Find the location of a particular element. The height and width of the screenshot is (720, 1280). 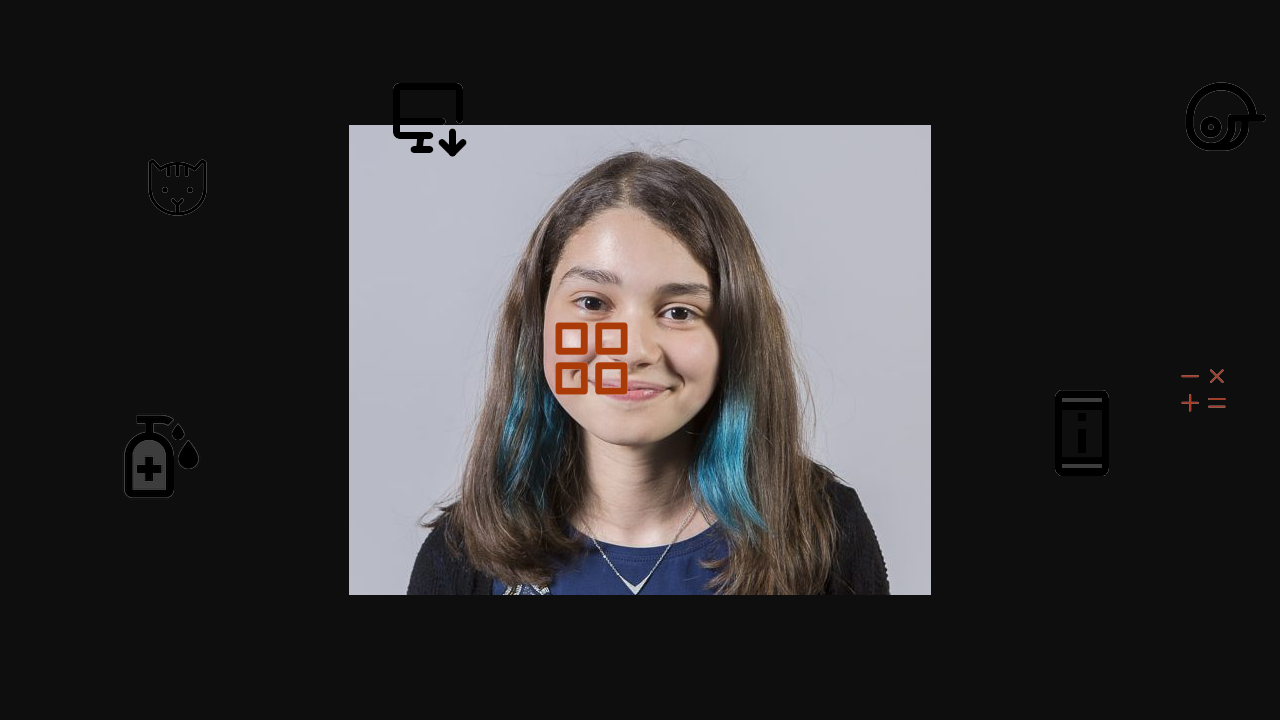

access calculator or math functions is located at coordinates (1203, 389).